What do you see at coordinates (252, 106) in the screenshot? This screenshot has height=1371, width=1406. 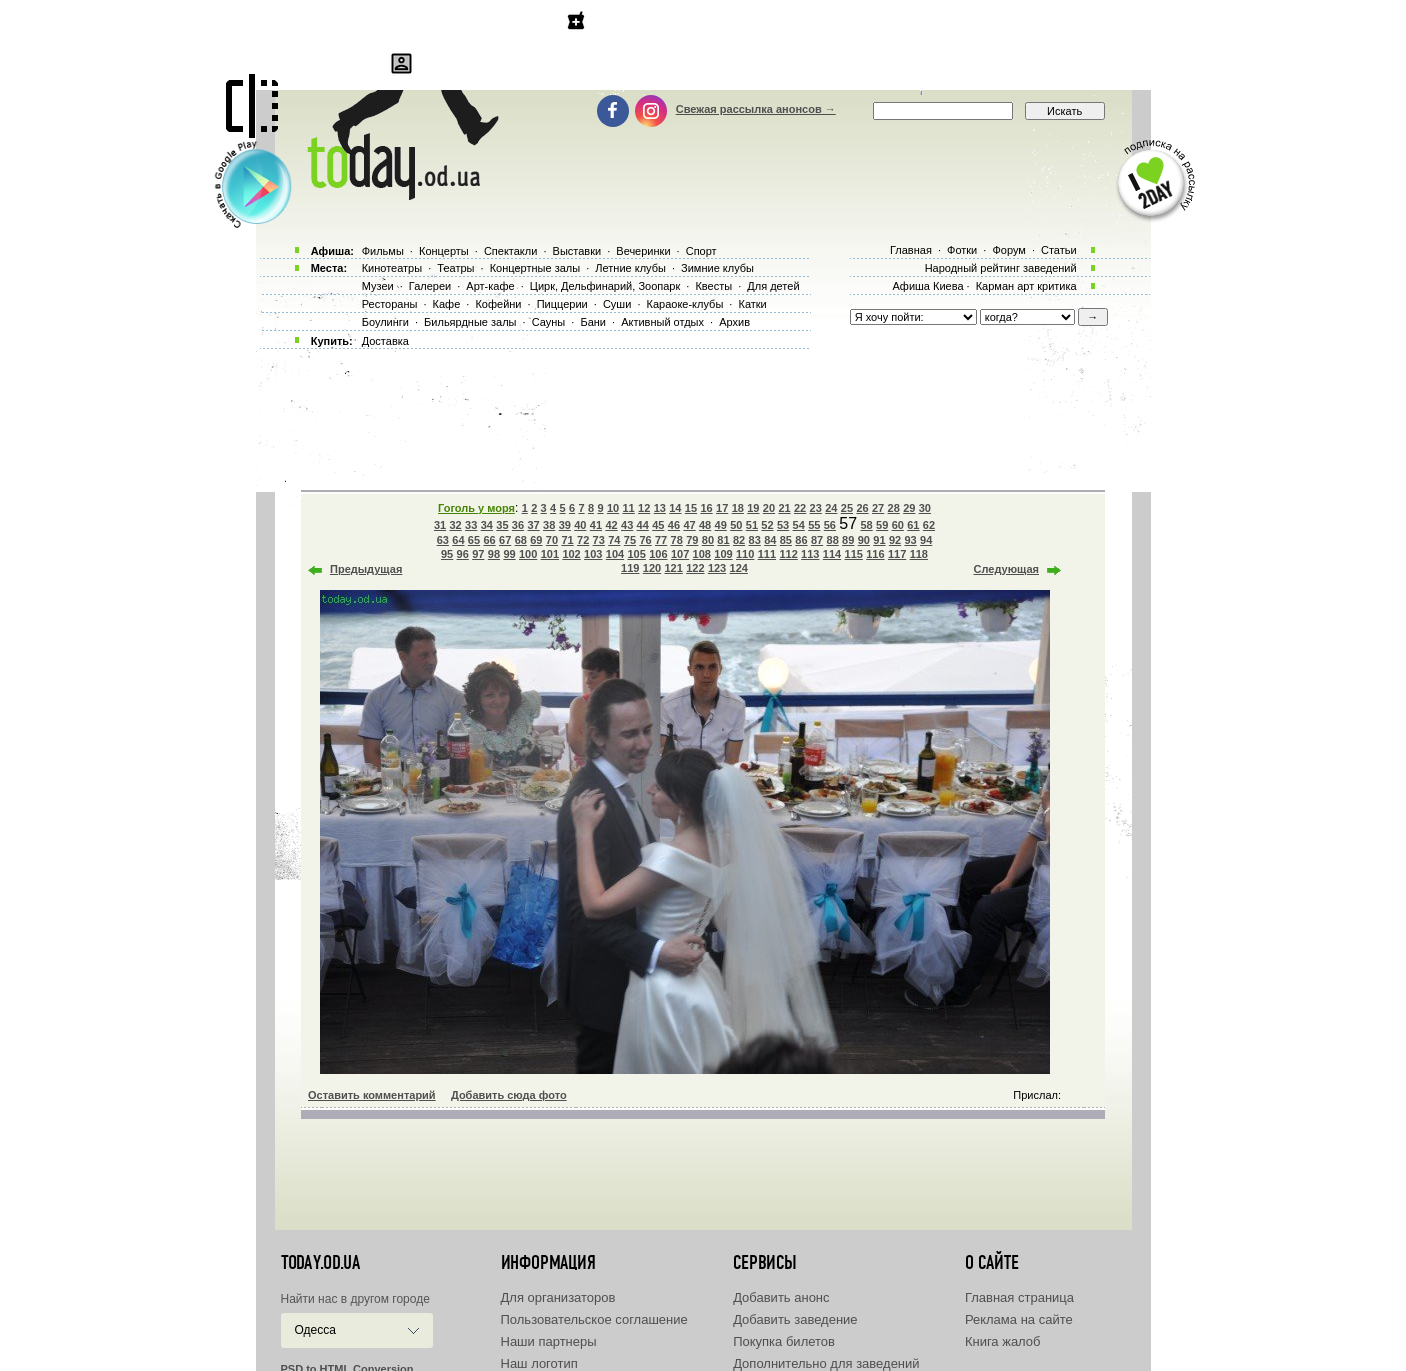 I see `flip image horizontally` at bounding box center [252, 106].